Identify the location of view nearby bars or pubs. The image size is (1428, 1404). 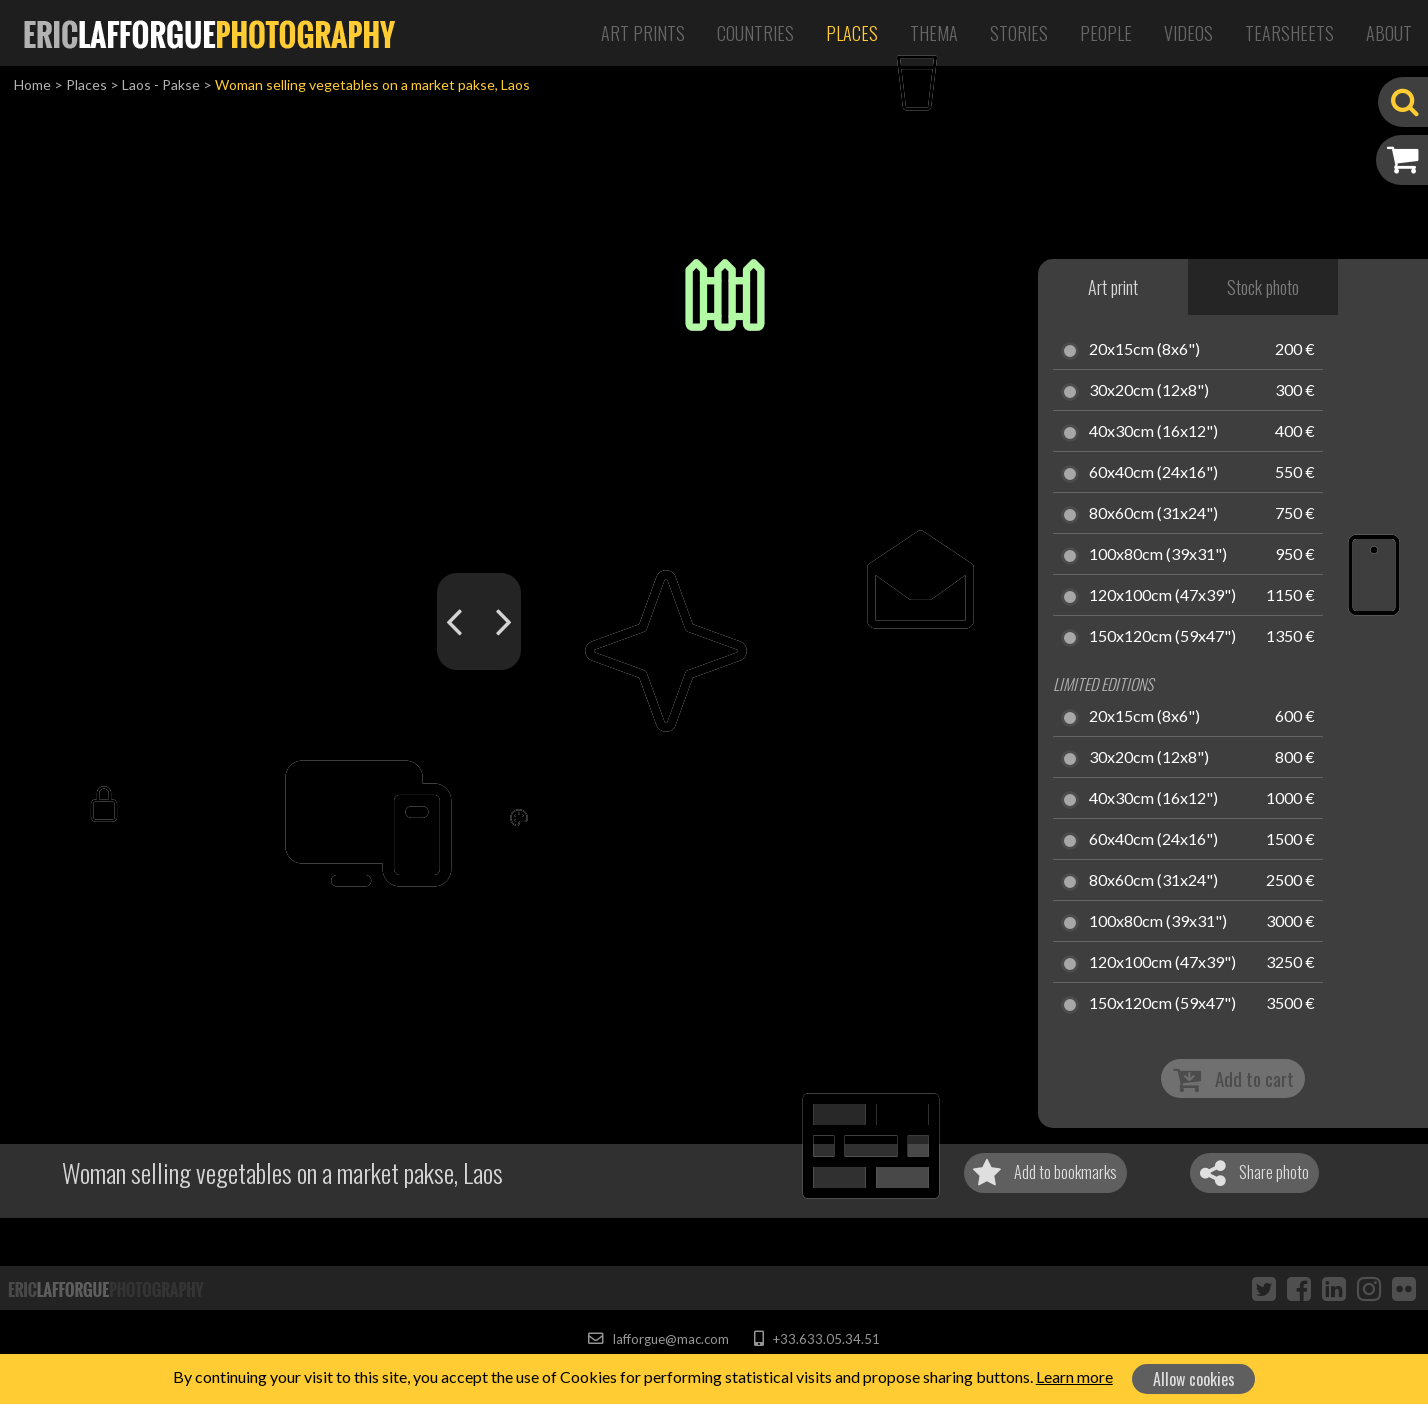
(917, 82).